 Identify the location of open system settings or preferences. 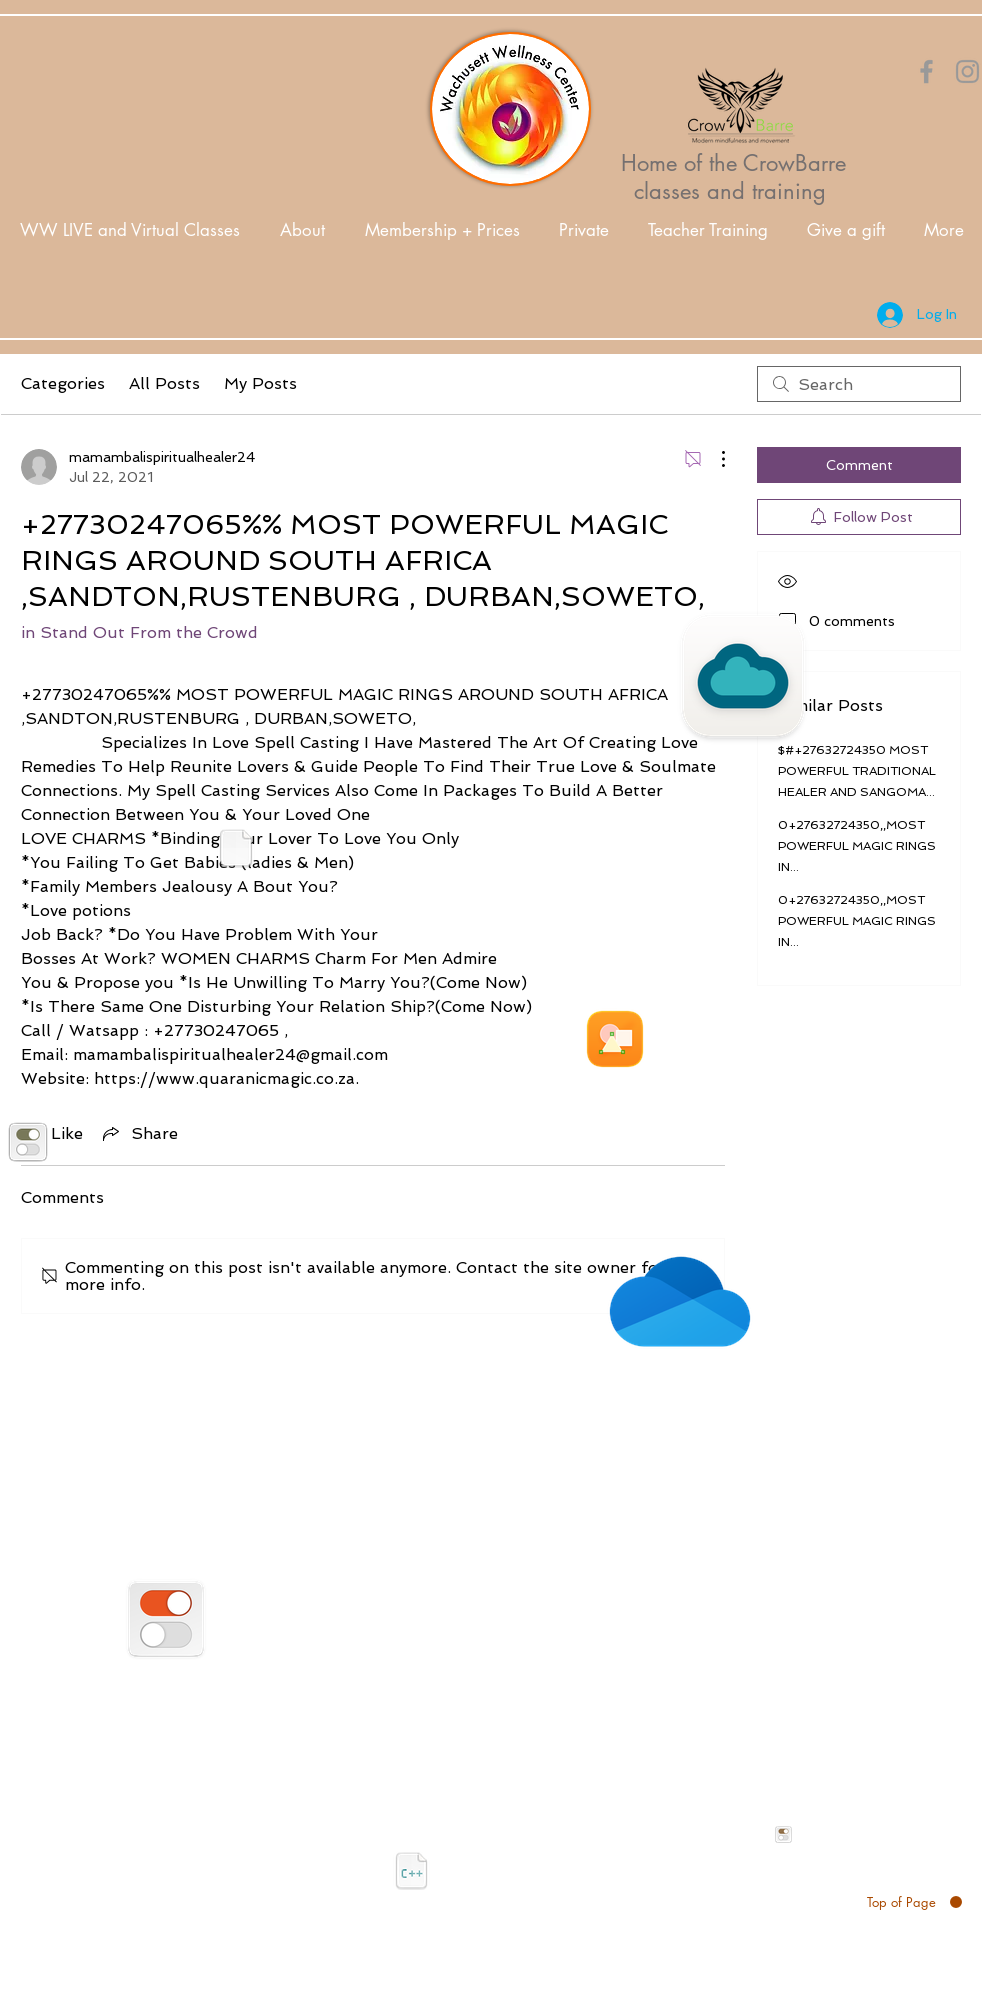
(783, 1834).